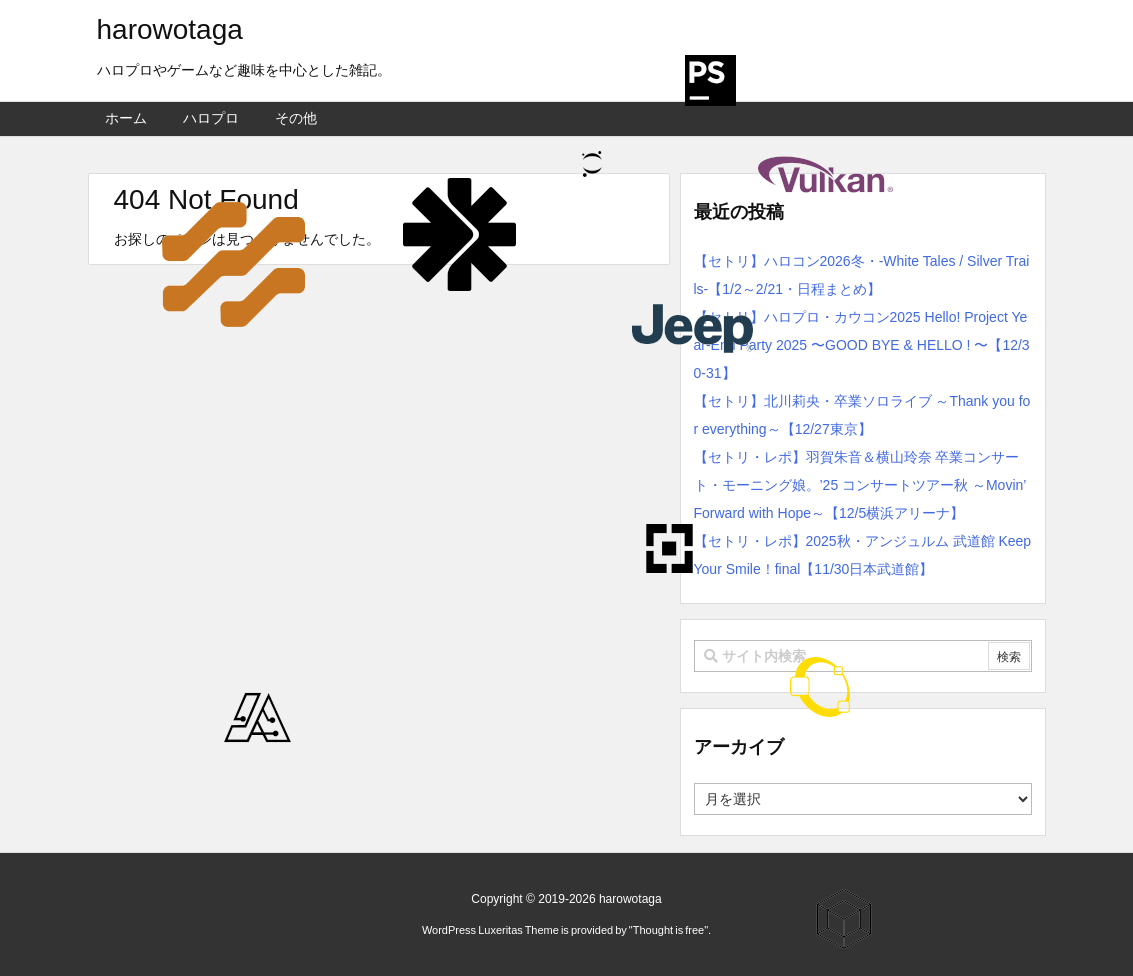  I want to click on open Jupyter notebook environment, so click(592, 164).